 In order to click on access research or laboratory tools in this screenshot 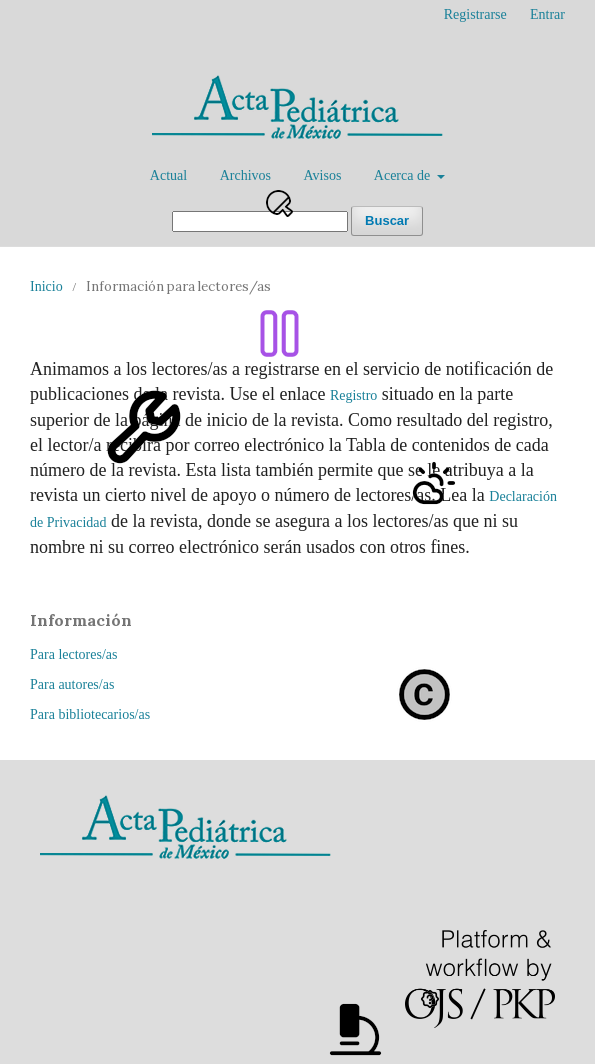, I will do `click(355, 1031)`.